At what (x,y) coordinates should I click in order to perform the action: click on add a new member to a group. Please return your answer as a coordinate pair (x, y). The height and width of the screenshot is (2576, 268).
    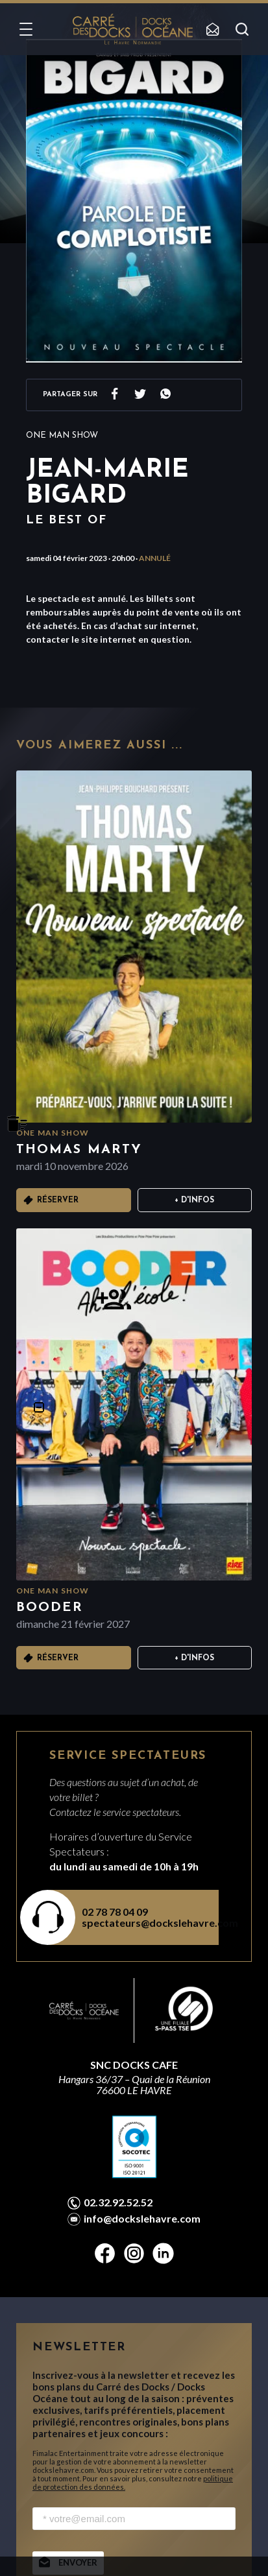
    Looking at the image, I should click on (114, 1299).